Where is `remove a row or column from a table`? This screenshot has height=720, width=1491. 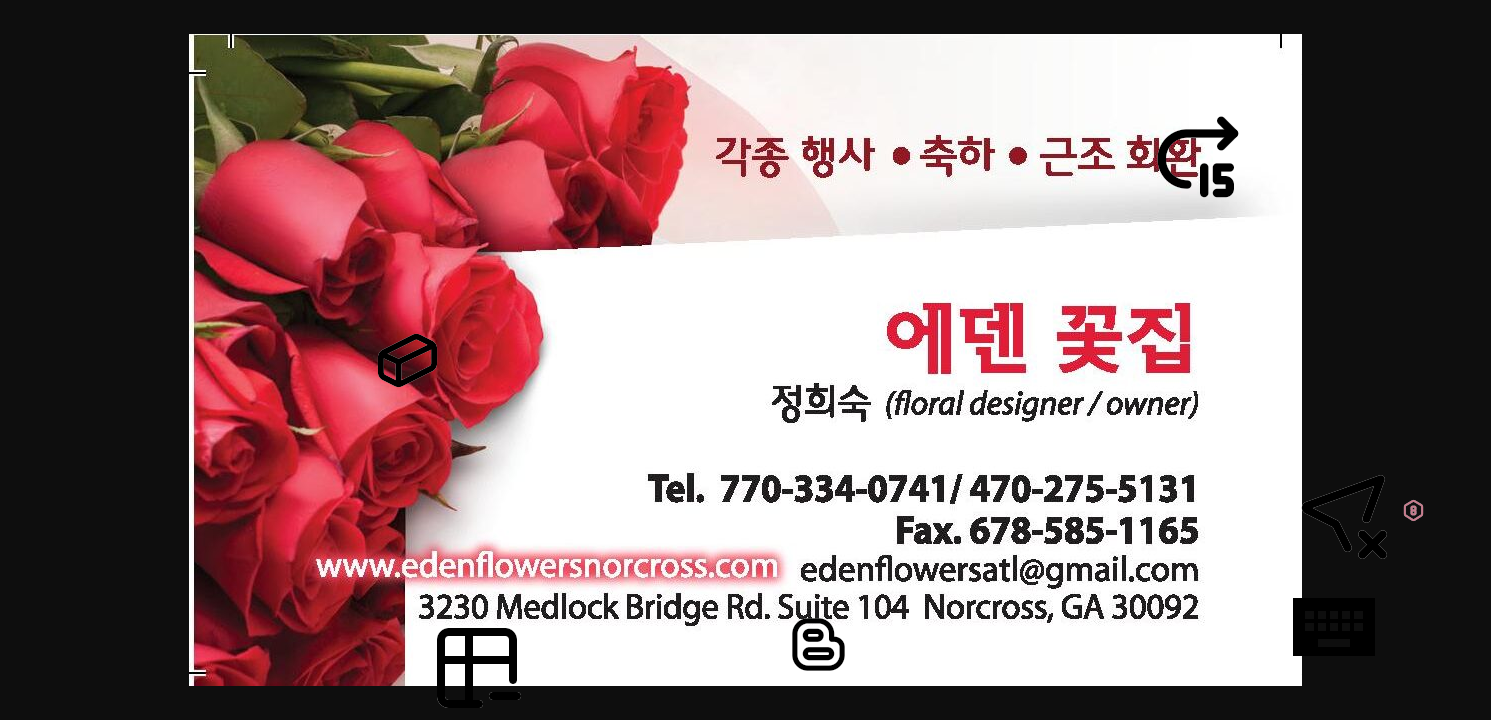
remove a row or column from a table is located at coordinates (477, 668).